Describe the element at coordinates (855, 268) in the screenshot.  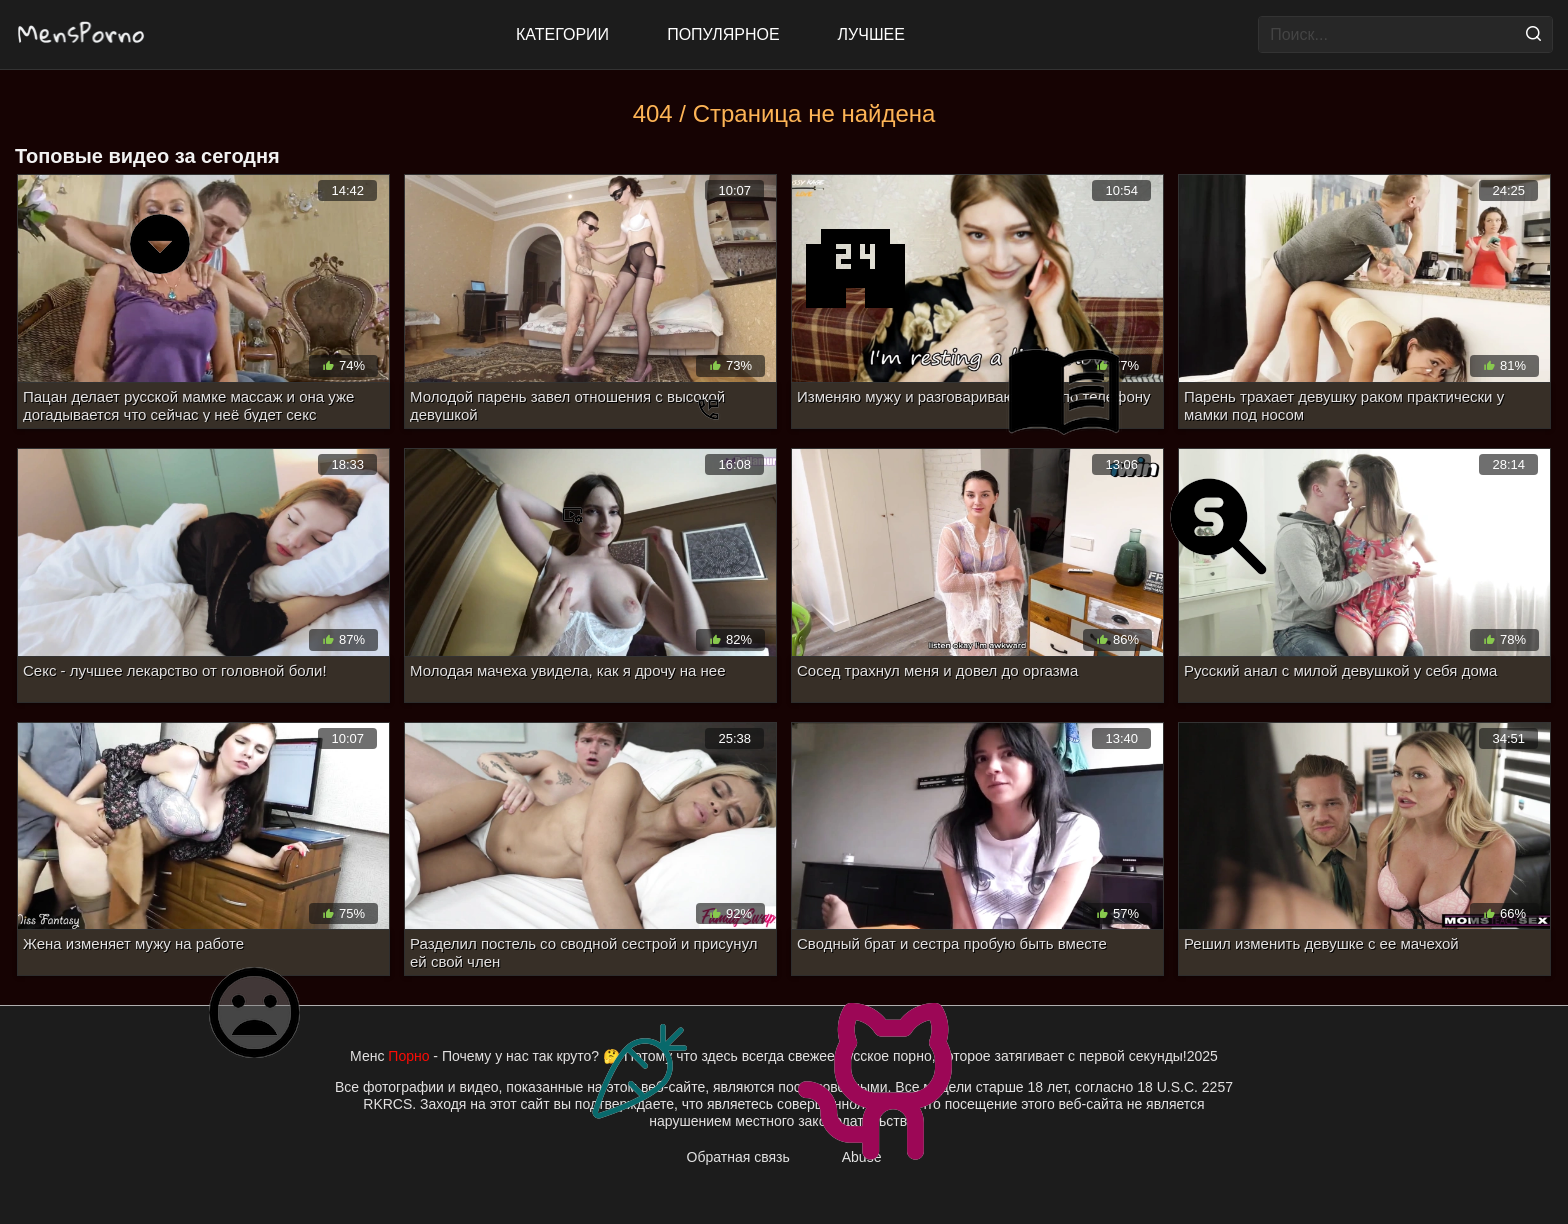
I see `find nearby convenience stores` at that location.